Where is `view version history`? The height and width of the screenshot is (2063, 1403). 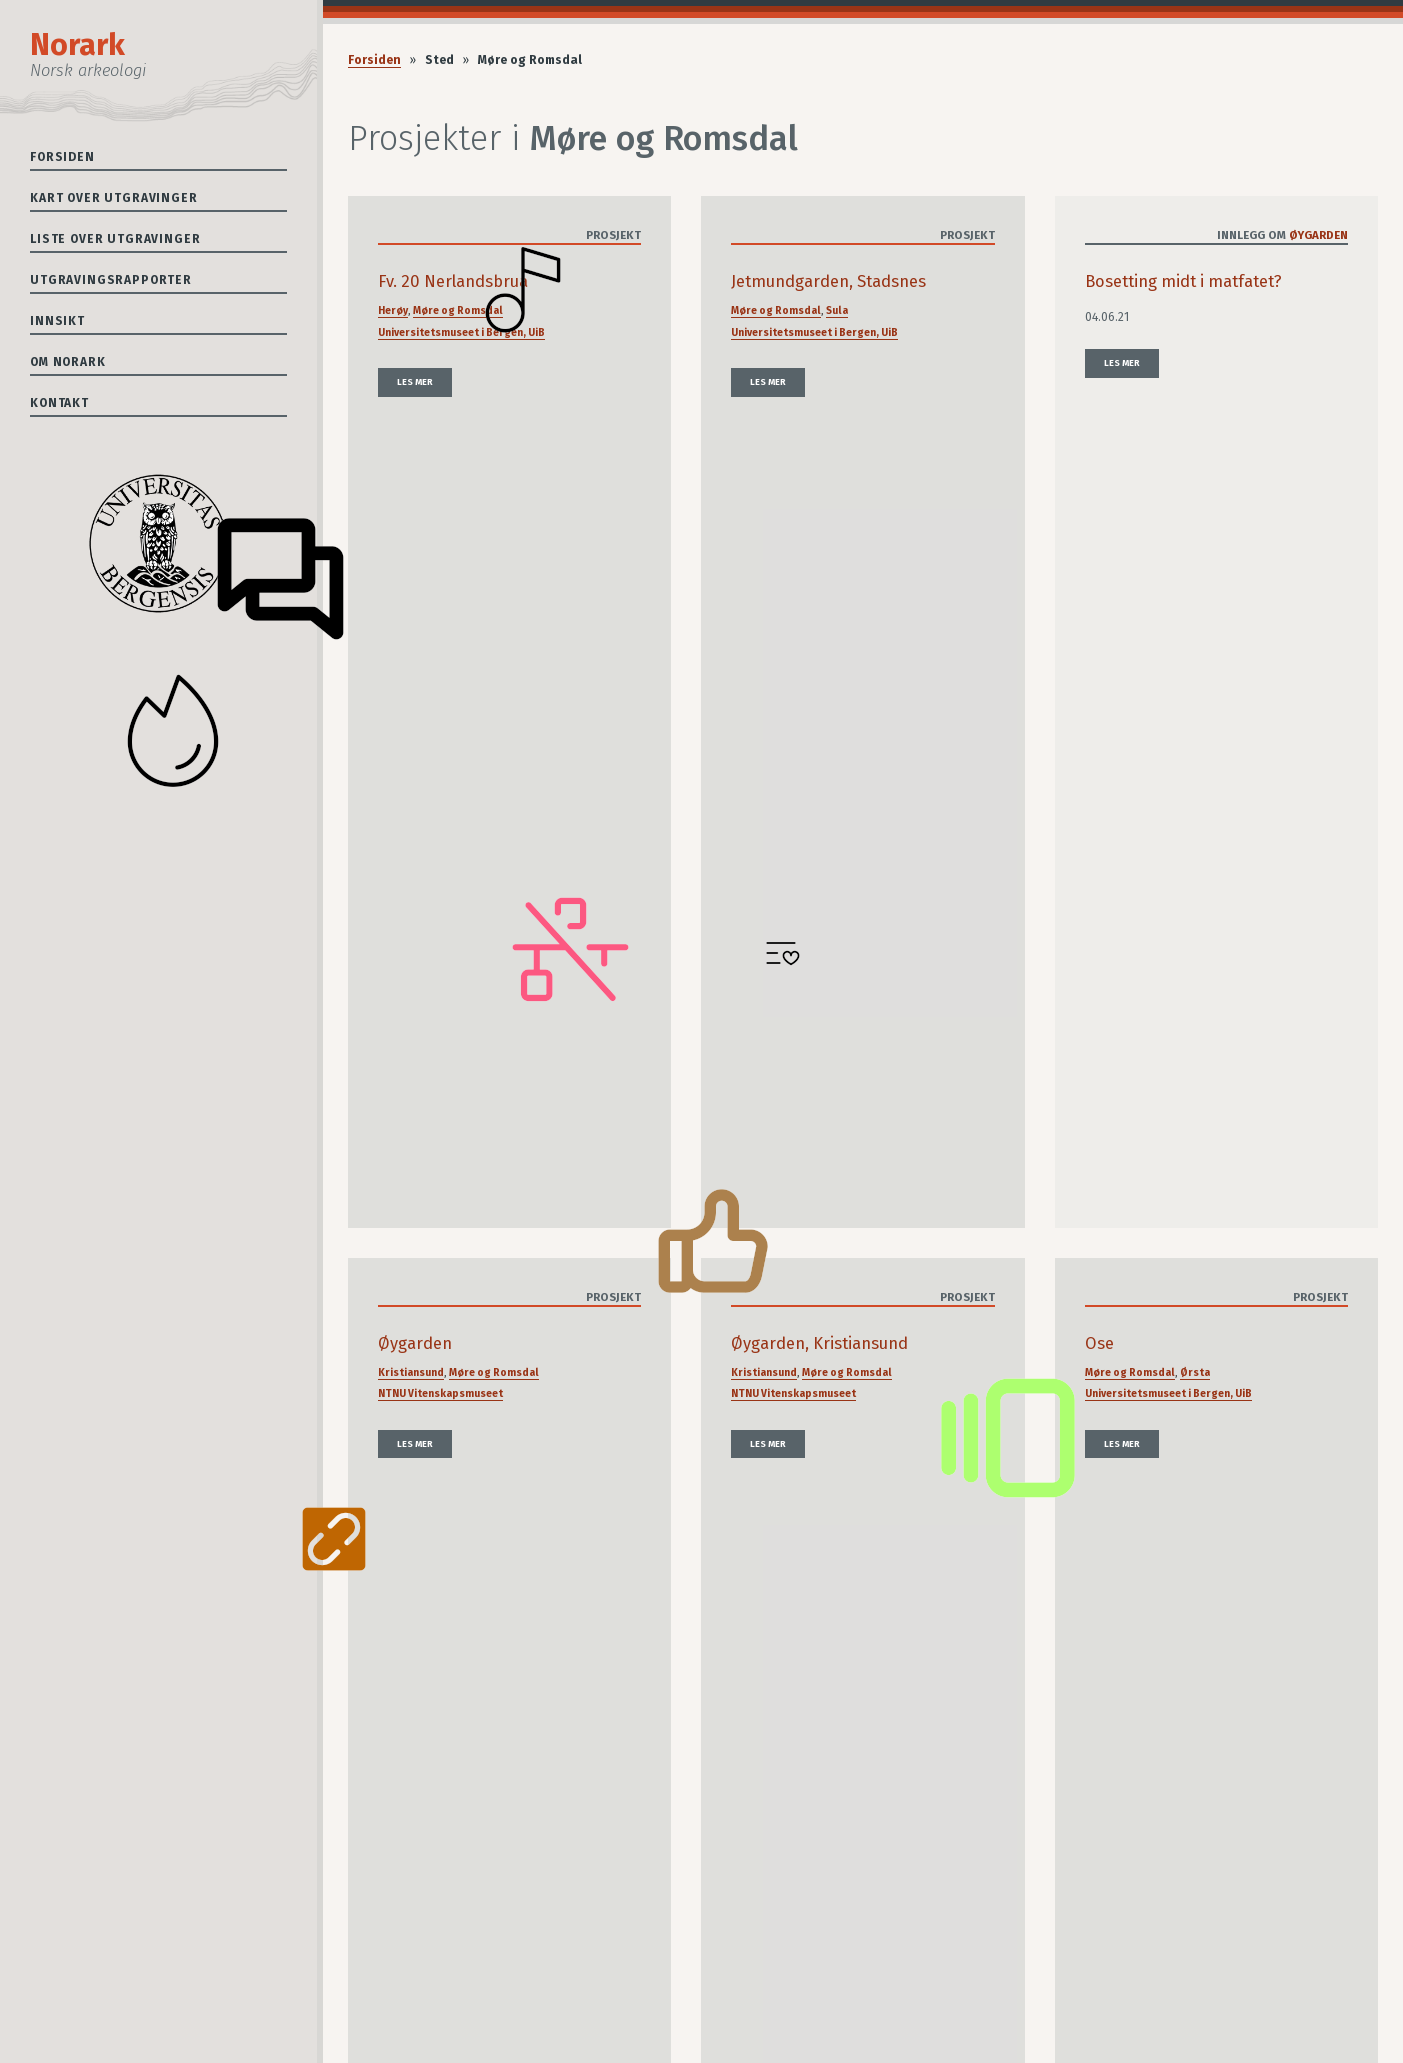 view version history is located at coordinates (1008, 1438).